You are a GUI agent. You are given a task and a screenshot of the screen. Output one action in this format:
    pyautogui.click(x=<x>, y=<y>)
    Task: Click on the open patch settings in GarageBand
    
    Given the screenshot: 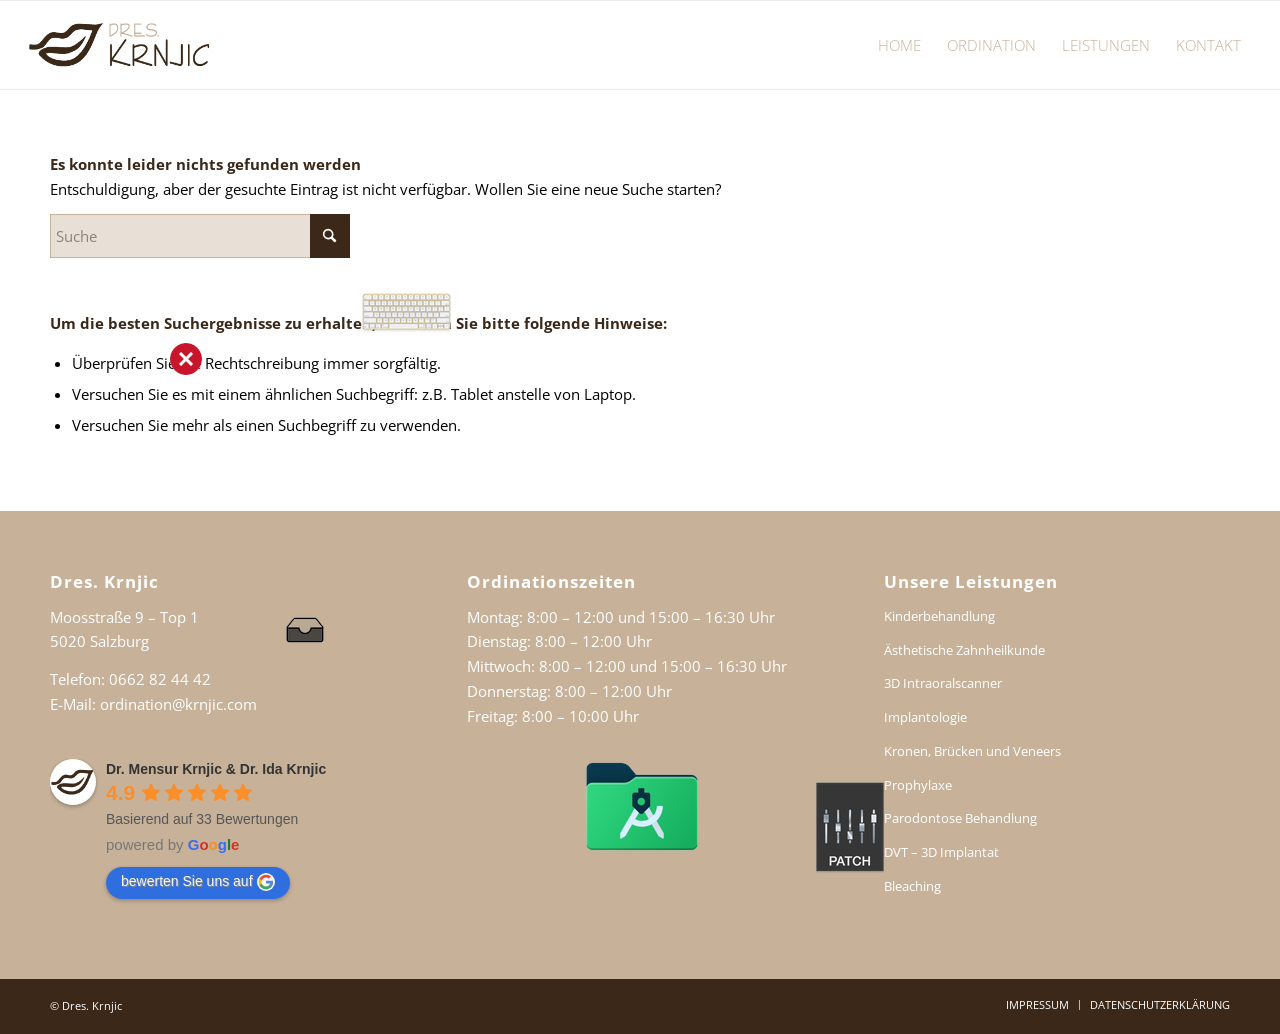 What is the action you would take?
    pyautogui.click(x=850, y=829)
    